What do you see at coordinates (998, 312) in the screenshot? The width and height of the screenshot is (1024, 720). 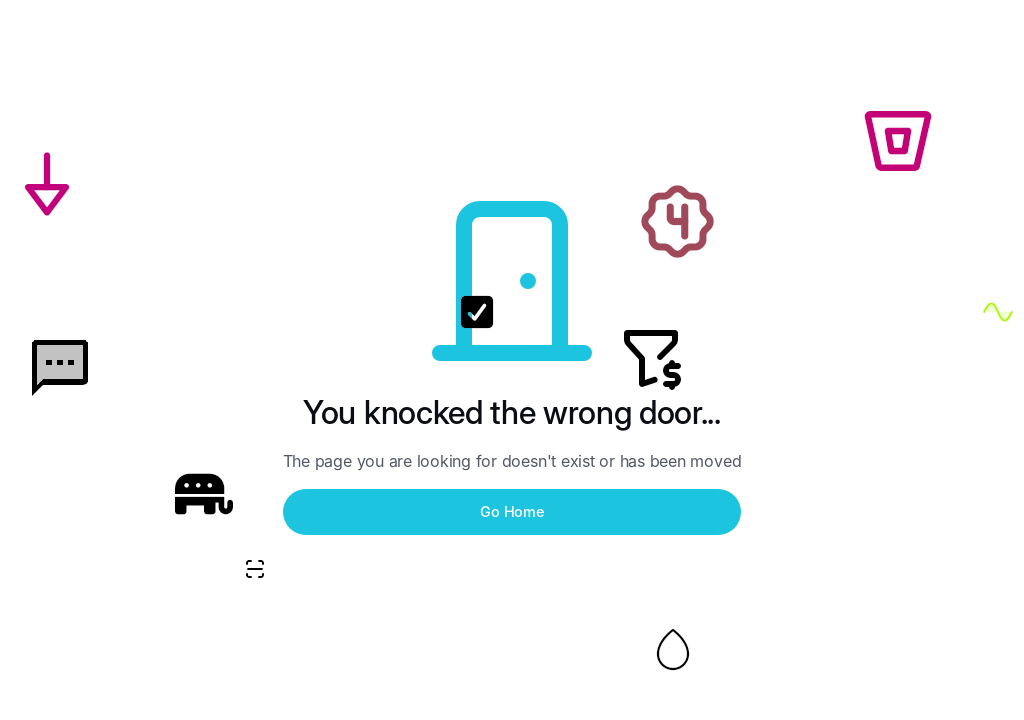 I see `adjust audio or sound wave settings` at bounding box center [998, 312].